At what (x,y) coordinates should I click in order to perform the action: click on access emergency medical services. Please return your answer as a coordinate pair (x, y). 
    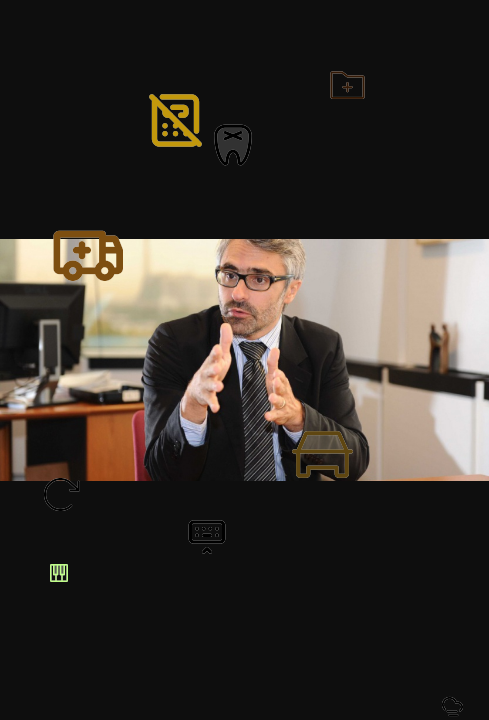
    Looking at the image, I should click on (86, 252).